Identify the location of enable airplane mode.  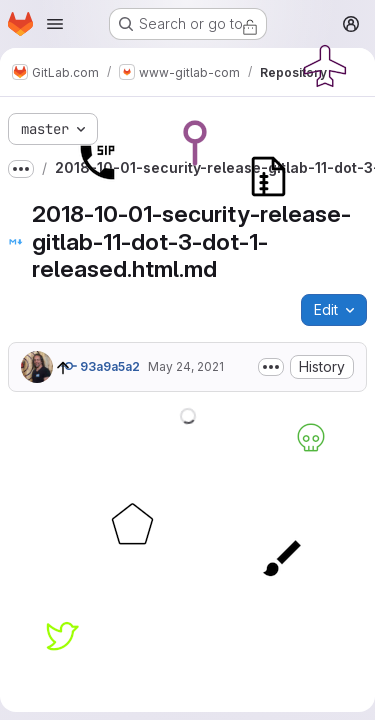
(325, 66).